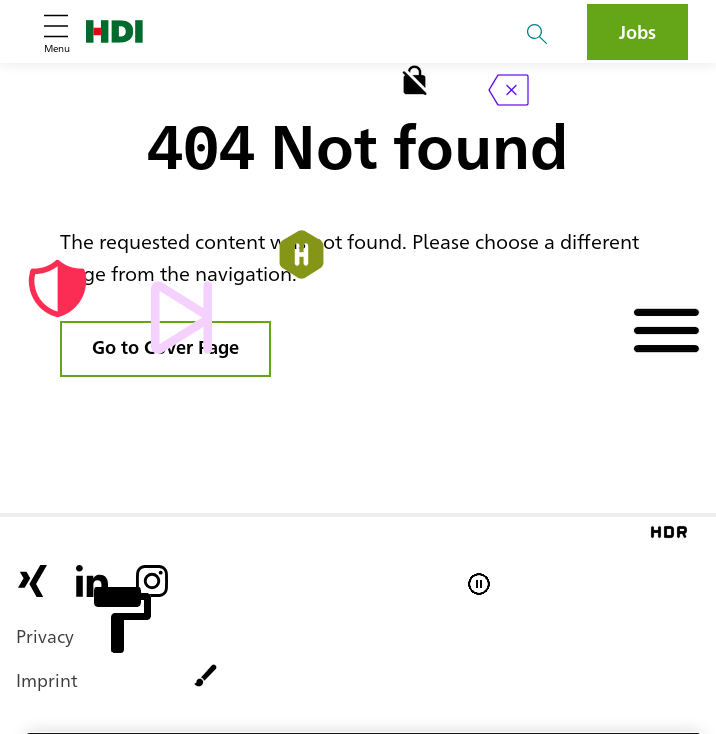 The image size is (716, 734). Describe the element at coordinates (301, 254) in the screenshot. I see `access help or documentation` at that location.